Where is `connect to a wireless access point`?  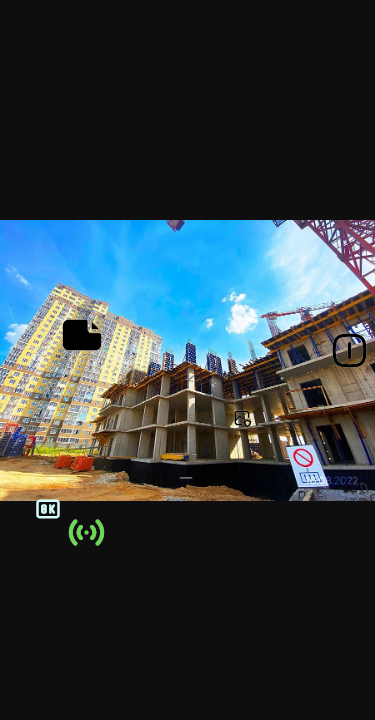 connect to a wireless access point is located at coordinates (86, 532).